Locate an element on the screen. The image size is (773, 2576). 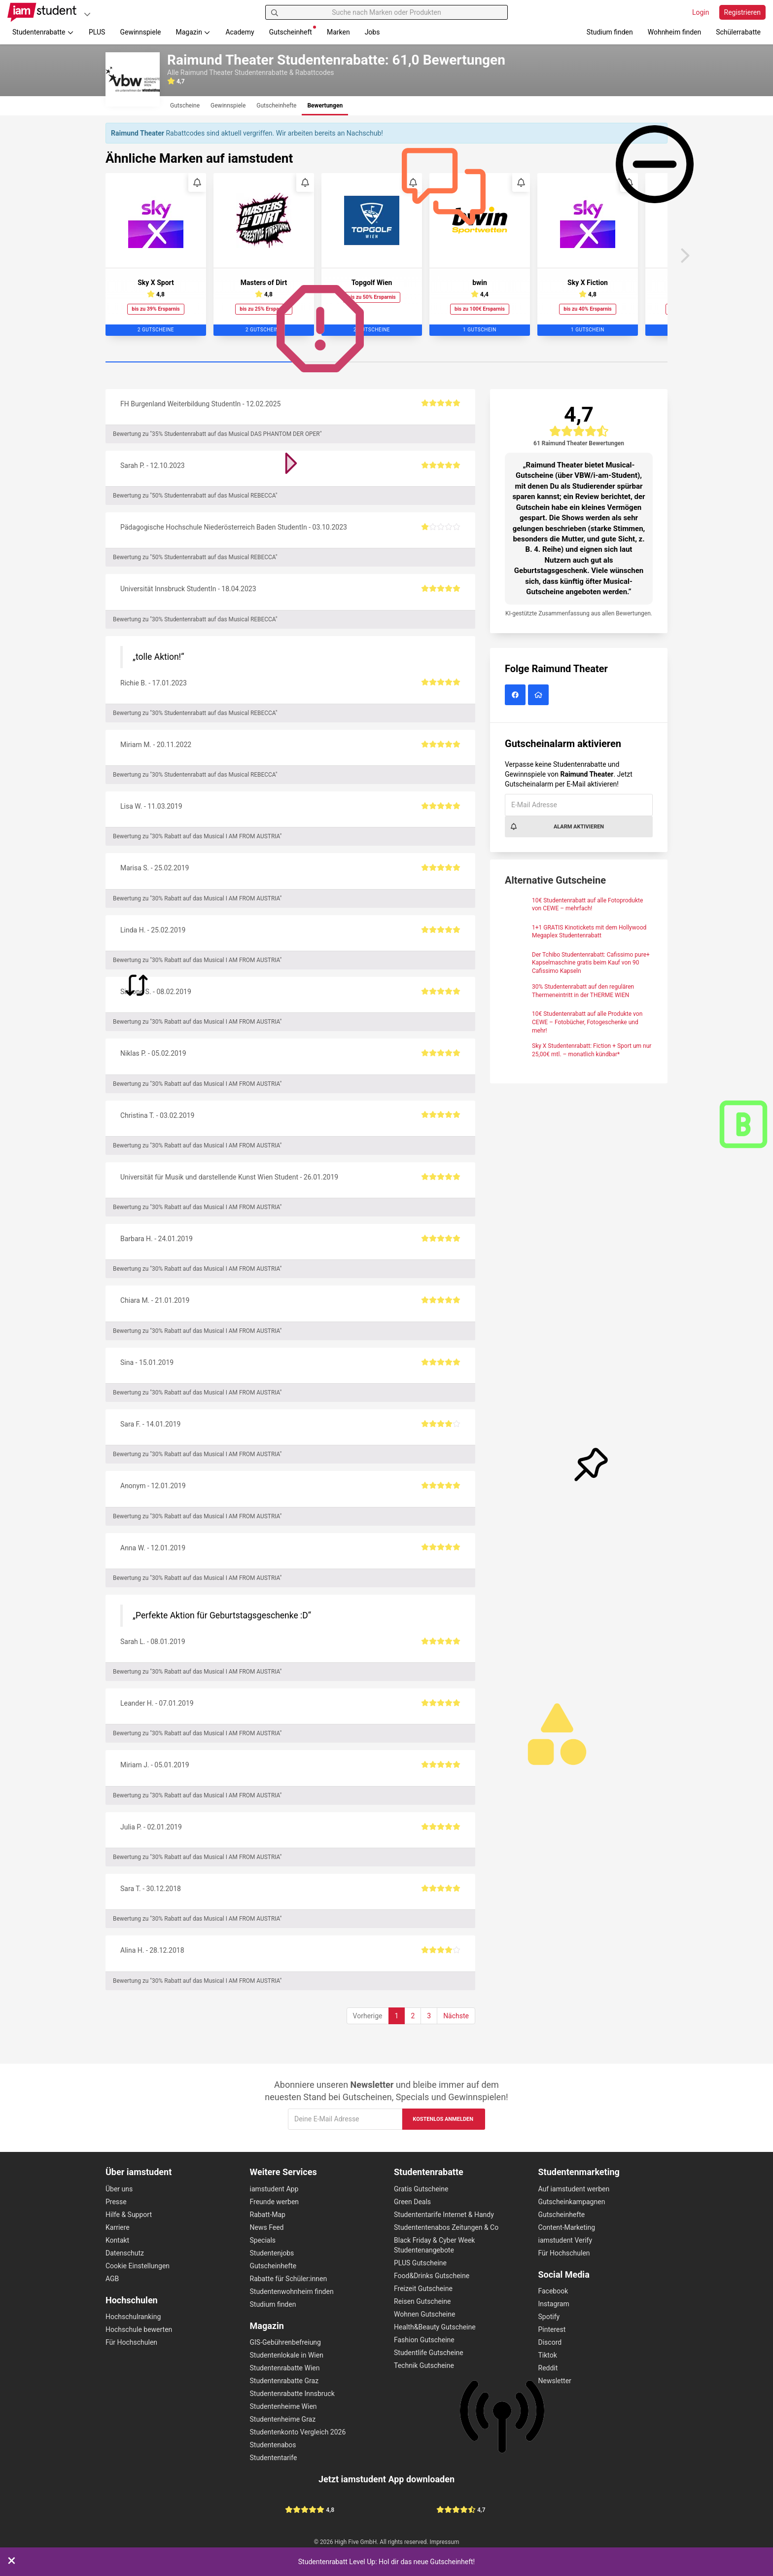
access shape tools or drawing options is located at coordinates (557, 1736).